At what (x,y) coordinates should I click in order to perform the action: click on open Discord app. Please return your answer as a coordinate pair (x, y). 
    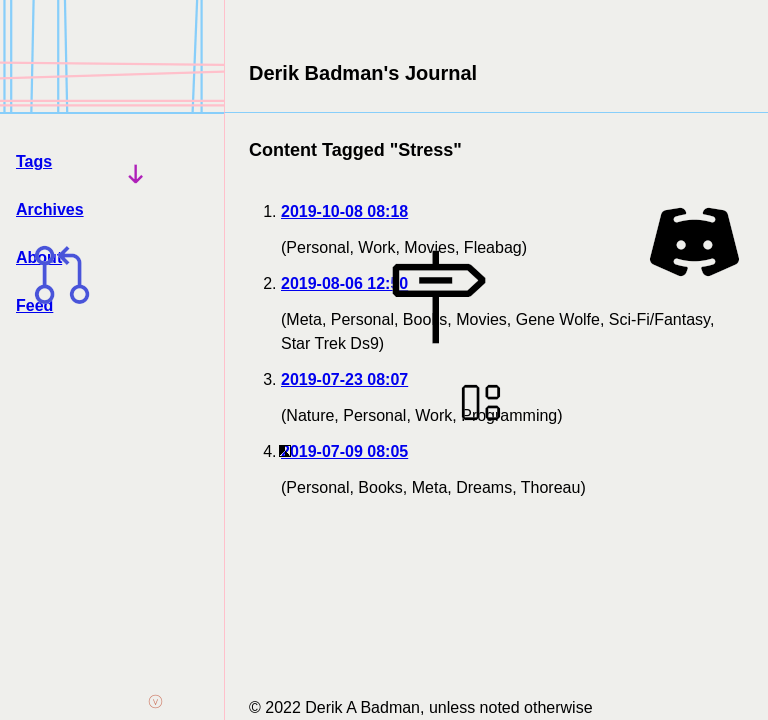
    Looking at the image, I should click on (694, 240).